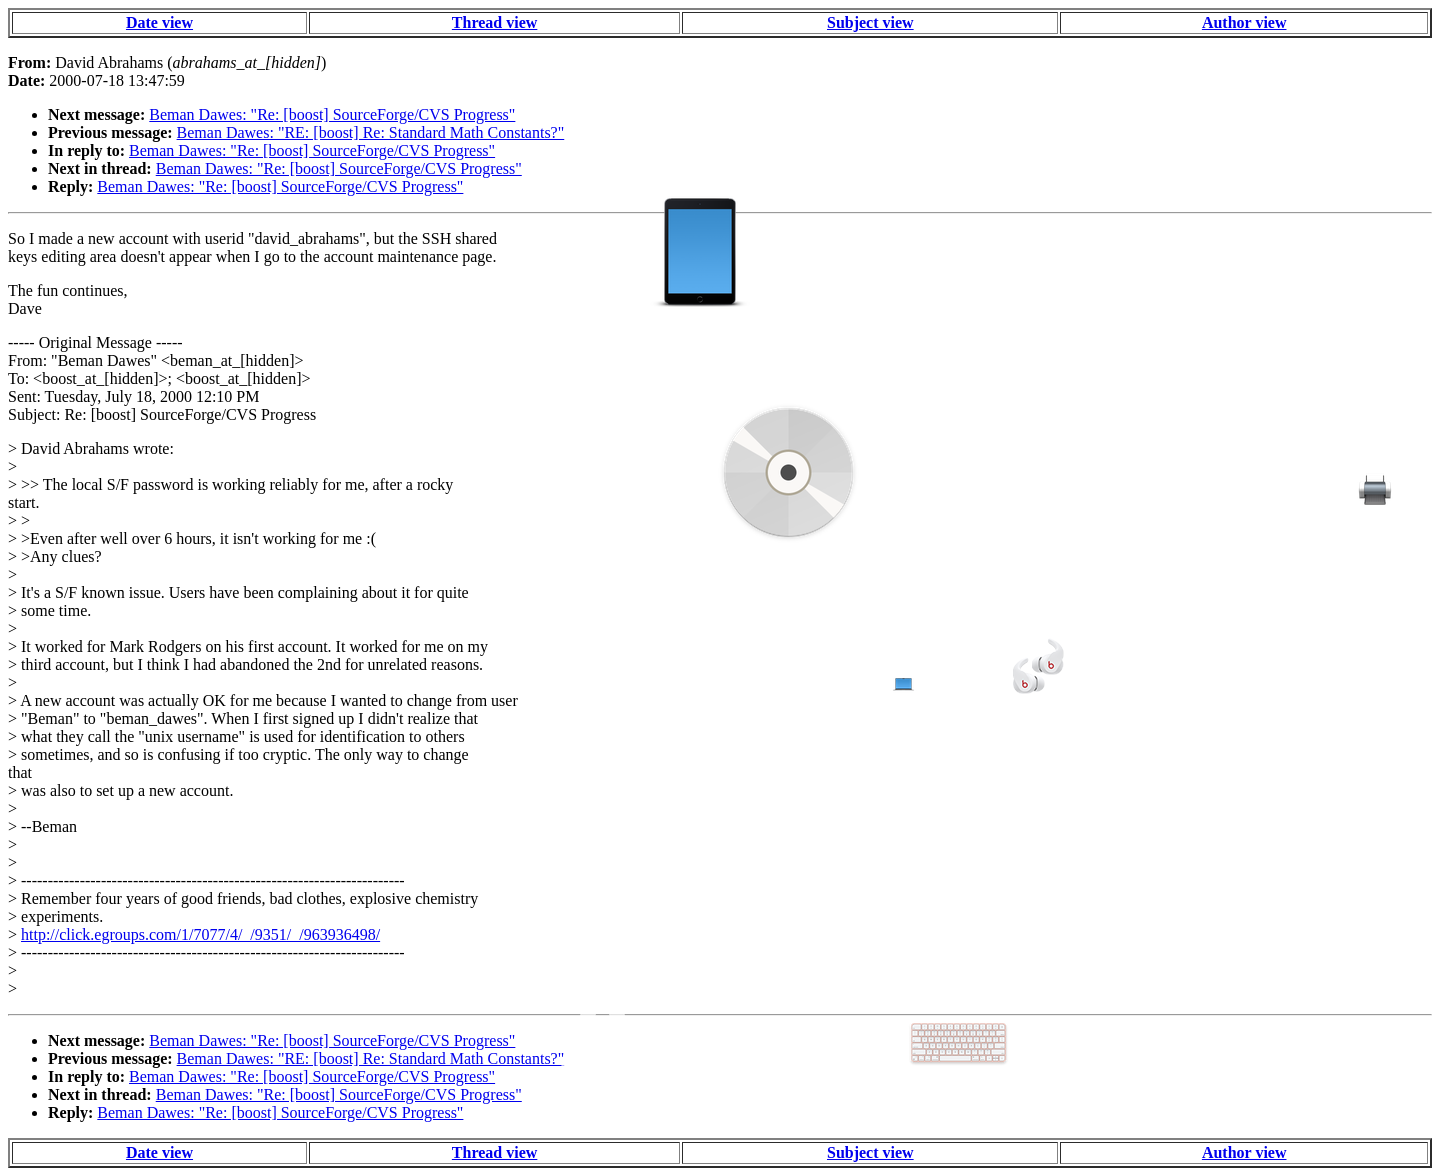  Describe the element at coordinates (602, 1041) in the screenshot. I see `access the font library` at that location.